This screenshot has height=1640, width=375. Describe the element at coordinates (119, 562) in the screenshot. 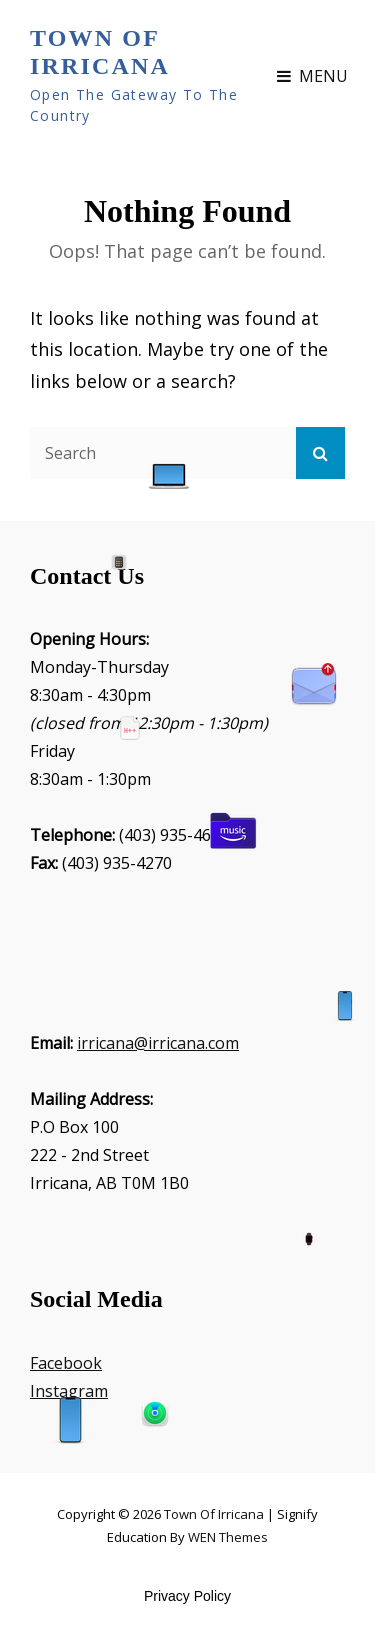

I see `open the calculator app` at that location.